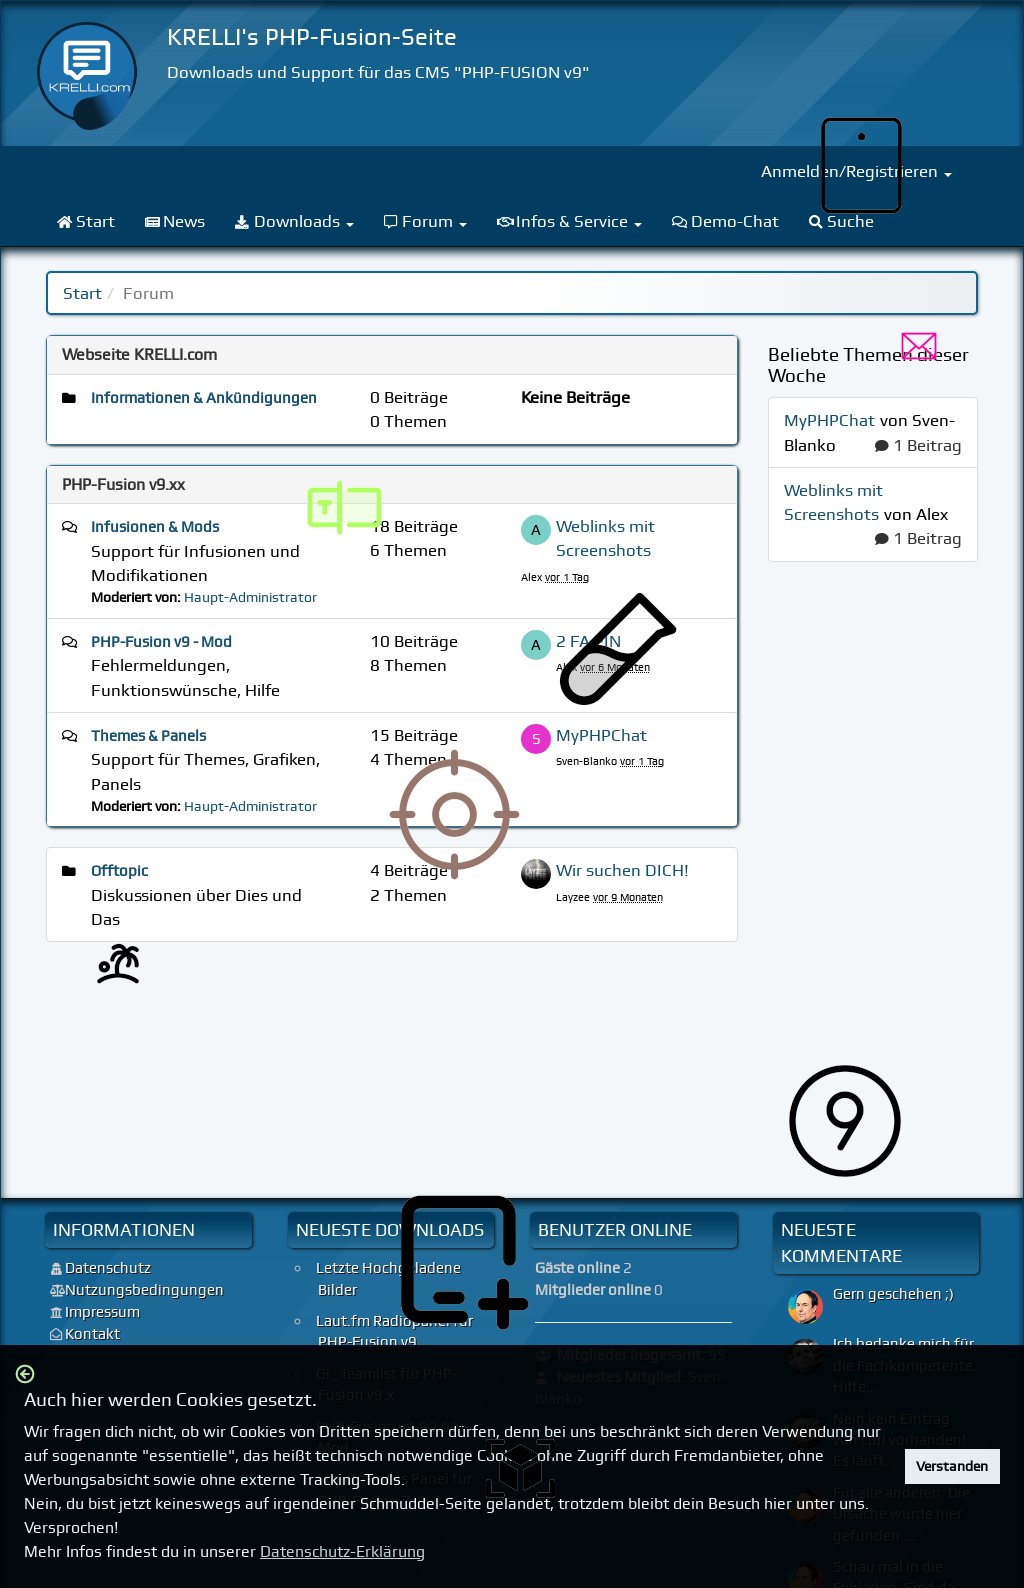  I want to click on access tablet camera settings, so click(861, 165).